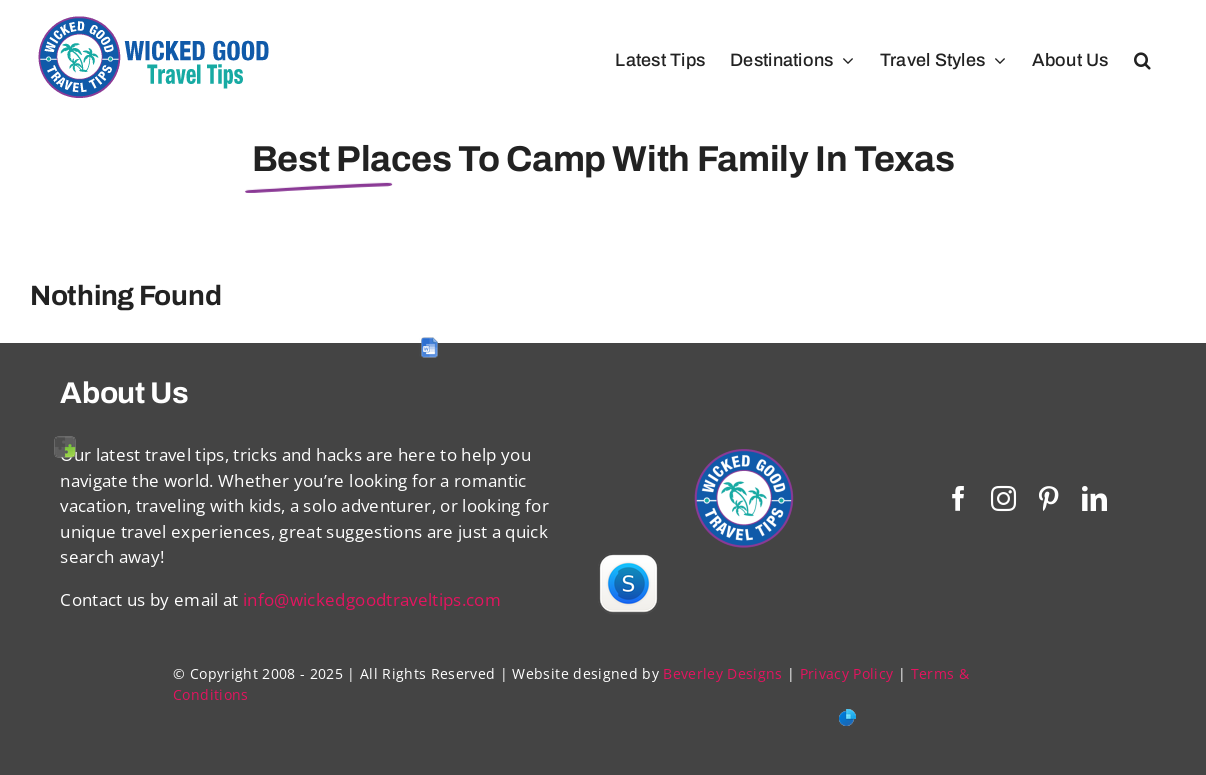 Image resolution: width=1206 pixels, height=775 pixels. What do you see at coordinates (429, 347) in the screenshot?
I see `a microsoft word document file` at bounding box center [429, 347].